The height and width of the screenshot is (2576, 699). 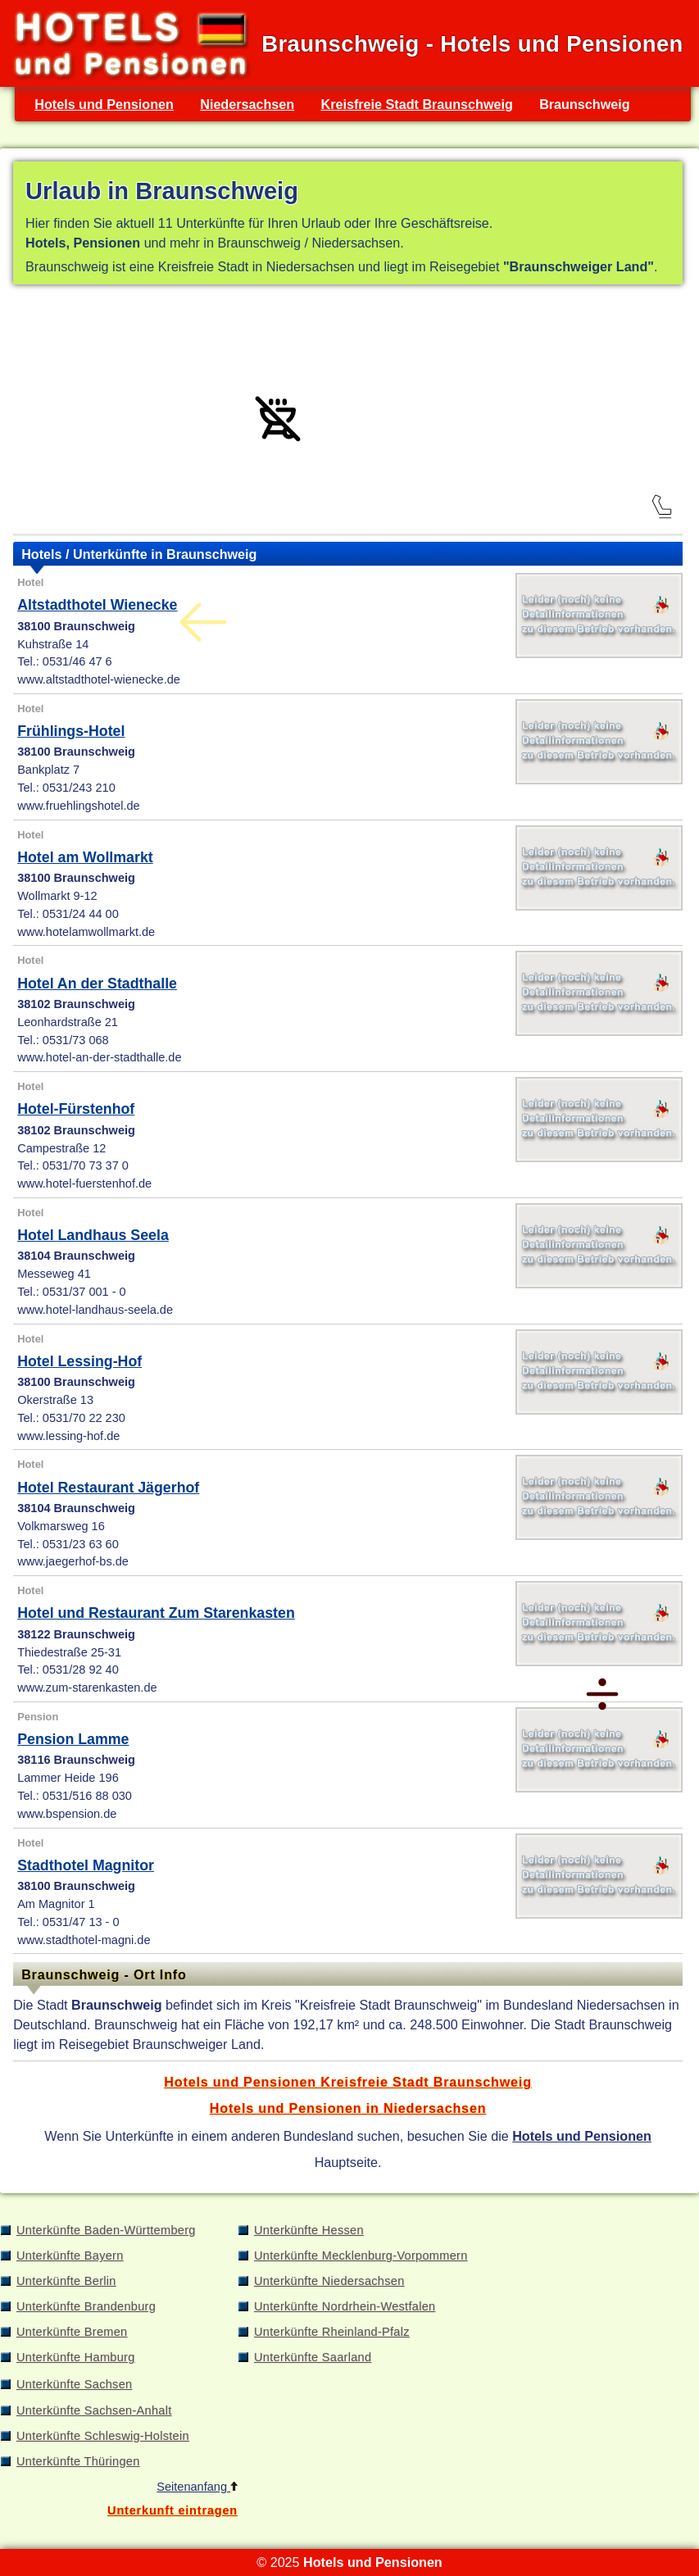 What do you see at coordinates (278, 419) in the screenshot?
I see `grilling or barbecue feature disabled` at bounding box center [278, 419].